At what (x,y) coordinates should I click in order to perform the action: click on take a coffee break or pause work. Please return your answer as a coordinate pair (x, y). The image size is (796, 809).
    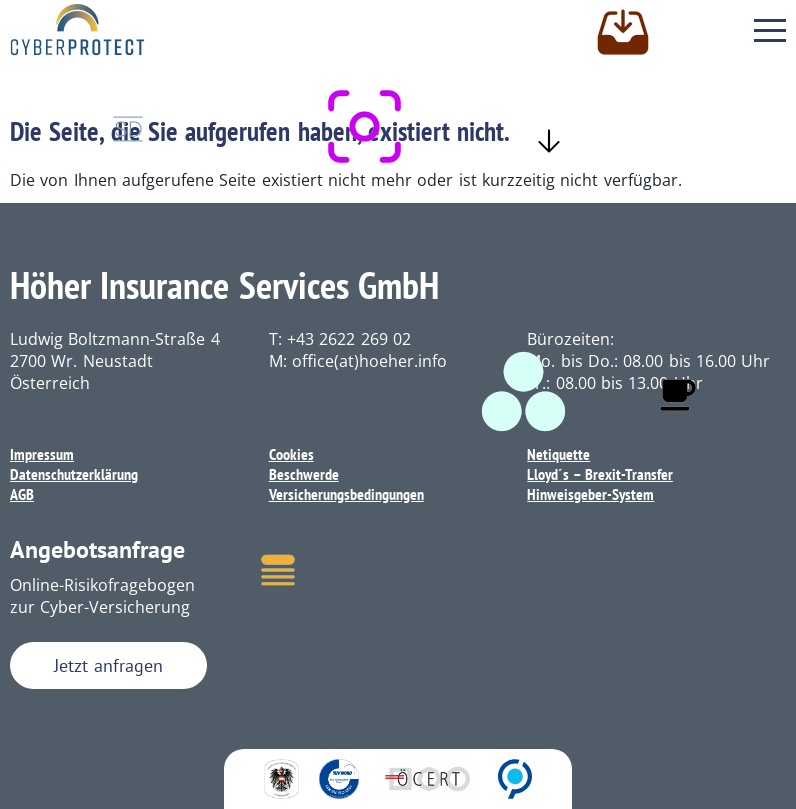
    Looking at the image, I should click on (677, 394).